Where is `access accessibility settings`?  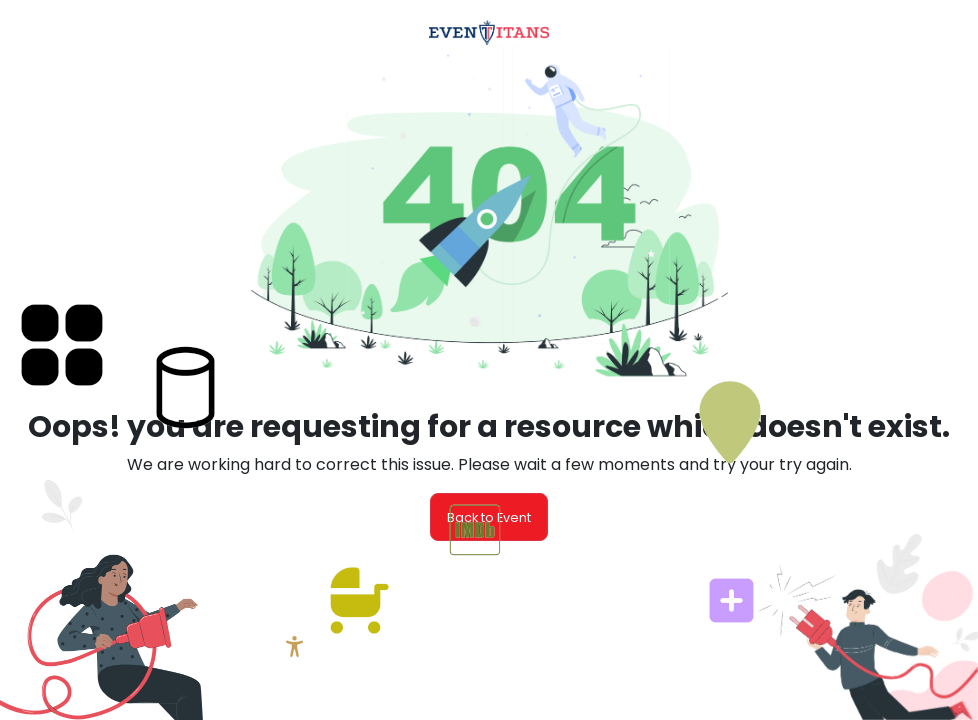
access accessibility settings is located at coordinates (294, 646).